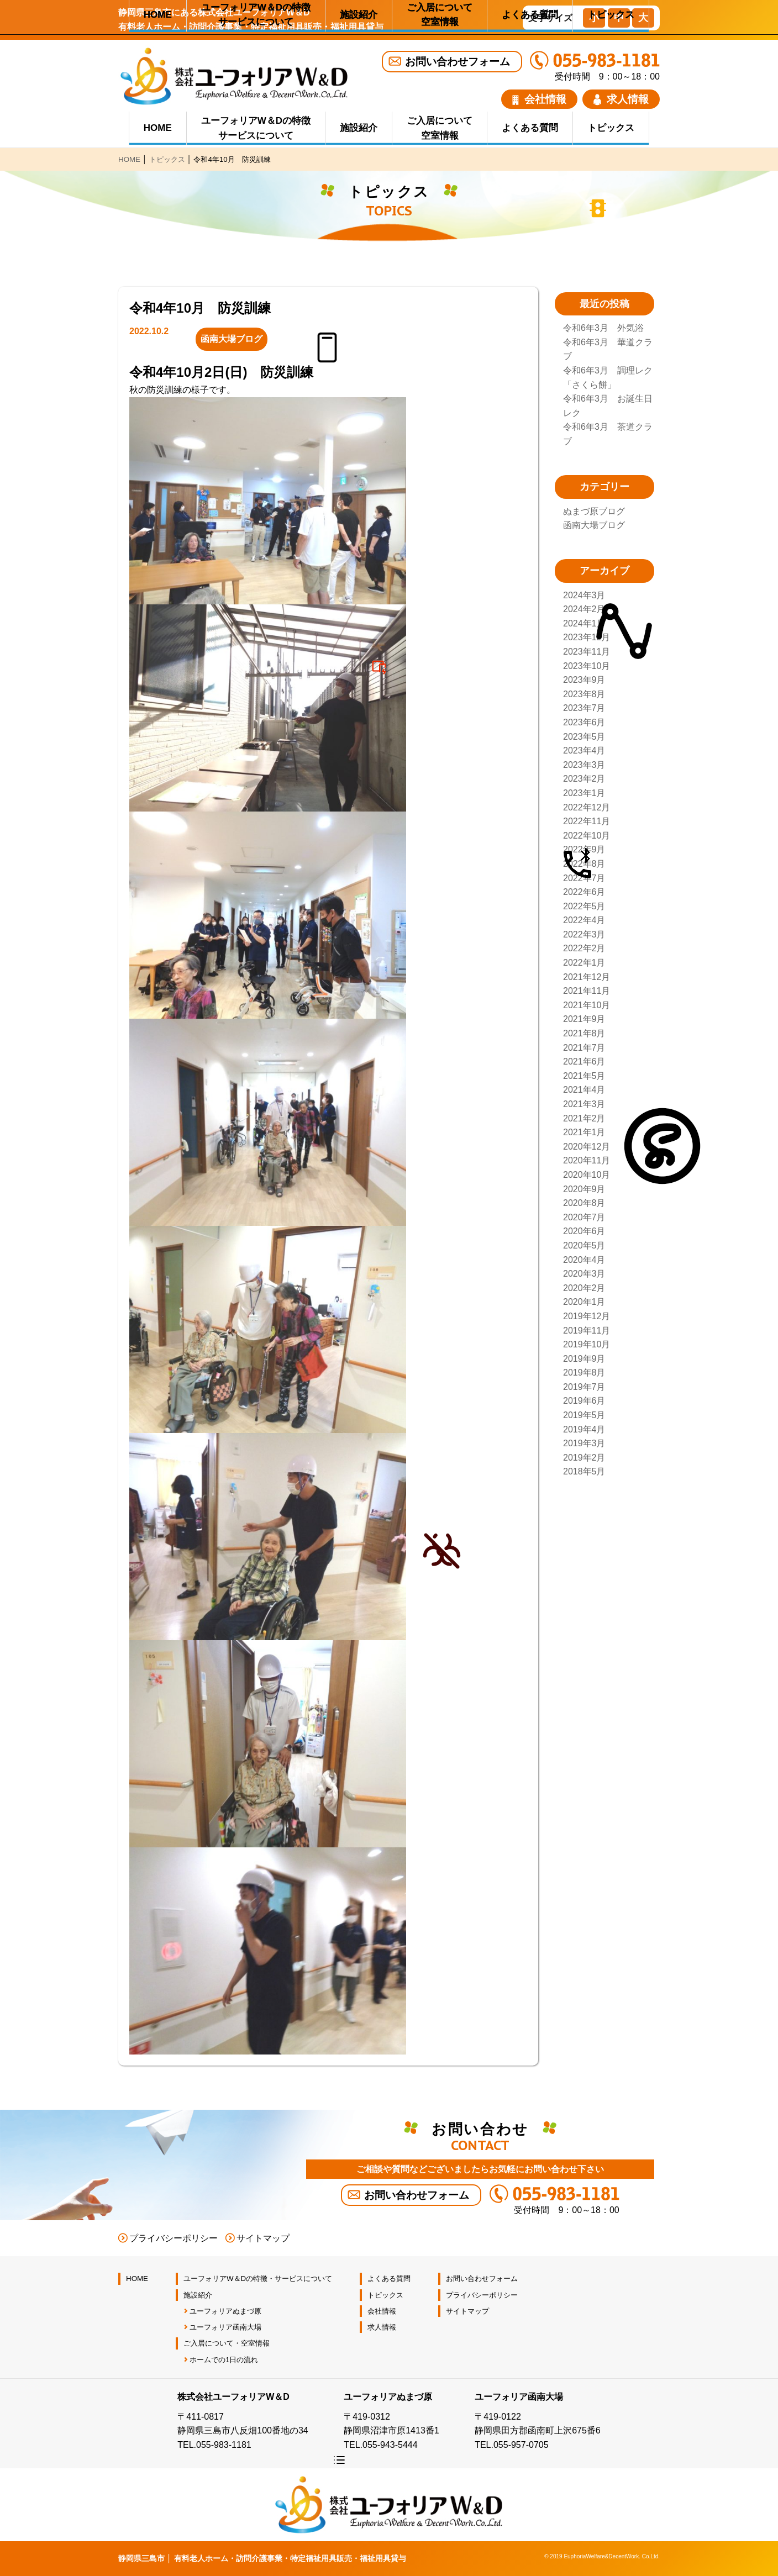 This screenshot has height=2576, width=778. Describe the element at coordinates (662, 1146) in the screenshot. I see `indicates sass stylesheet technology` at that location.